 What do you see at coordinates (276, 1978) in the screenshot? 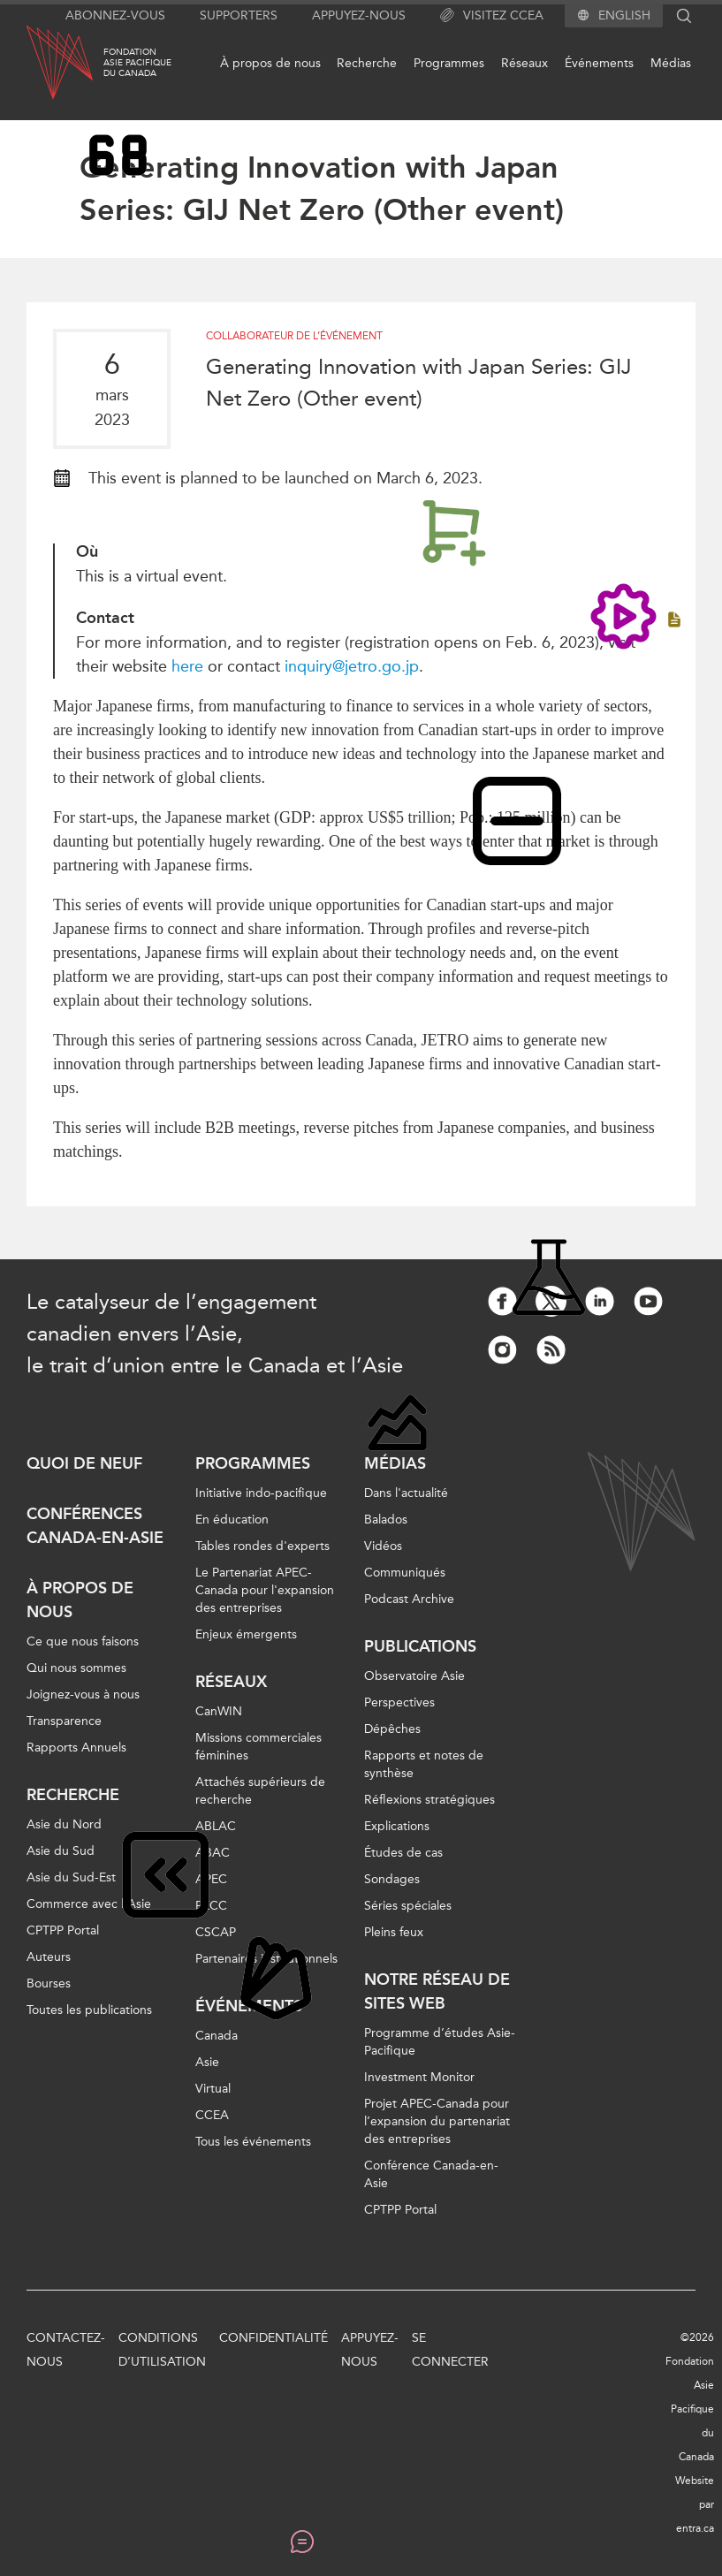
I see `access firebase console or services` at bounding box center [276, 1978].